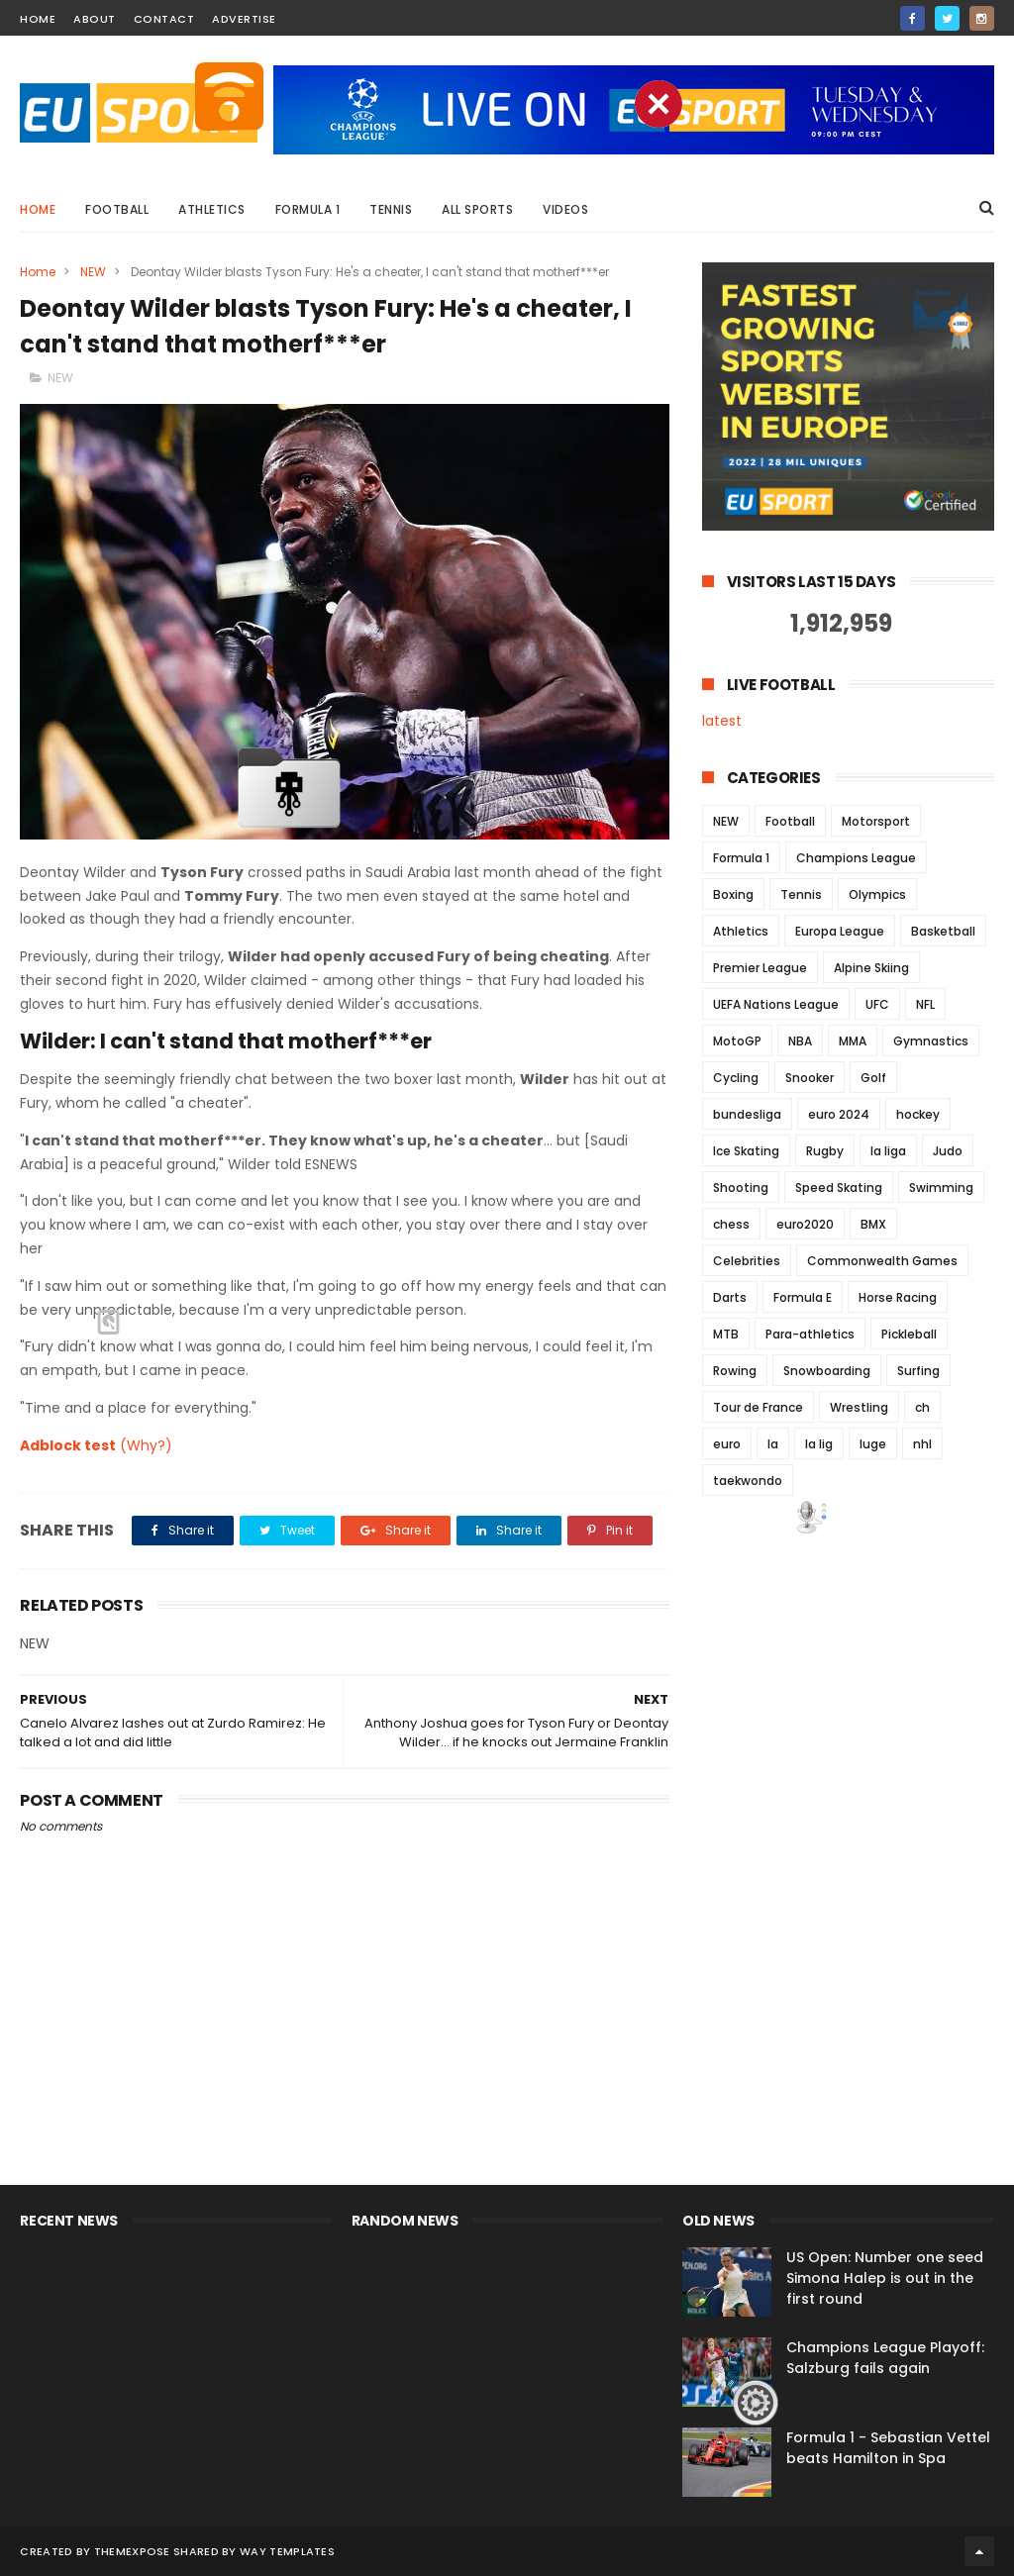 Image resolution: width=1014 pixels, height=2576 pixels. Describe the element at coordinates (288, 790) in the screenshot. I see `folder containing USB security testing tools` at that location.